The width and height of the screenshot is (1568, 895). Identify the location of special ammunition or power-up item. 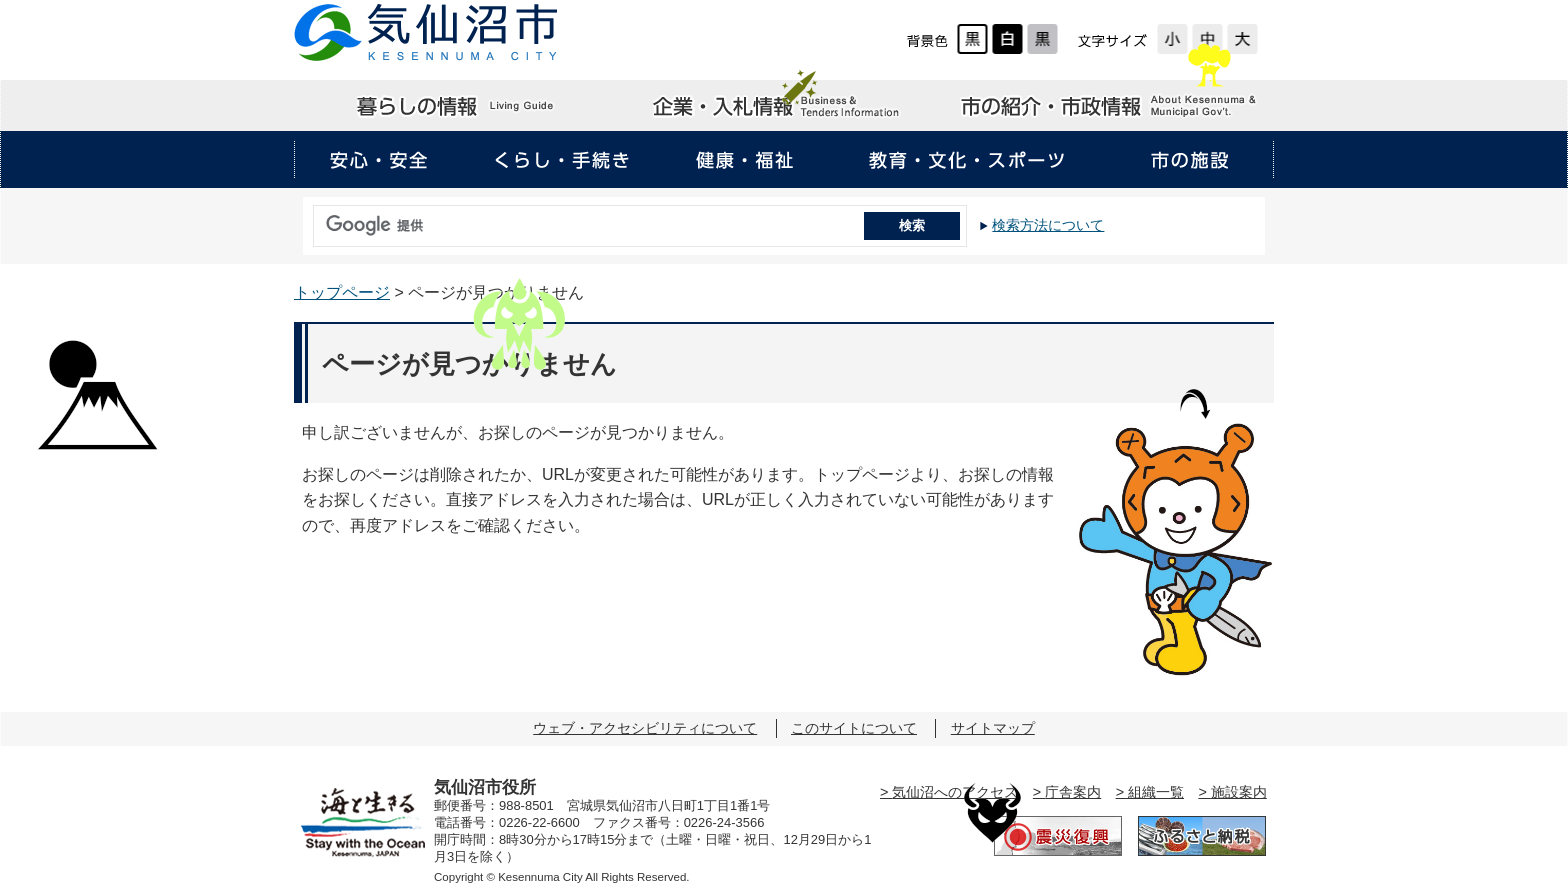
(799, 88).